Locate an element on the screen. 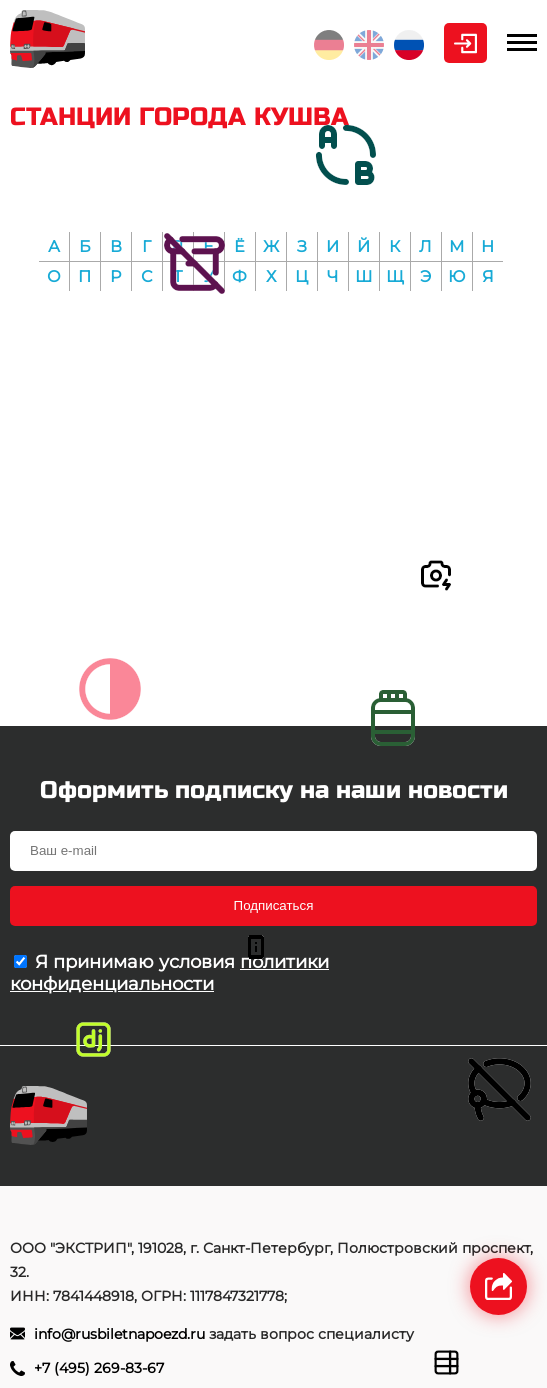 The height and width of the screenshot is (1388, 547). switch between option A and option B is located at coordinates (346, 155).